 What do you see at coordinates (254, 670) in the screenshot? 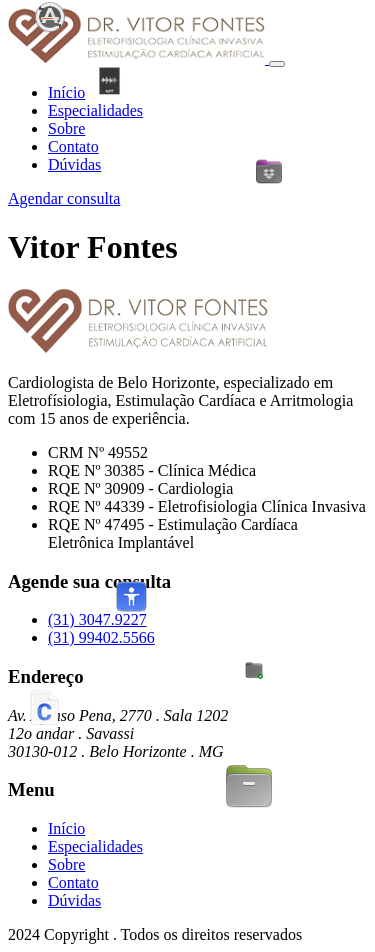
I see `create a new folder` at bounding box center [254, 670].